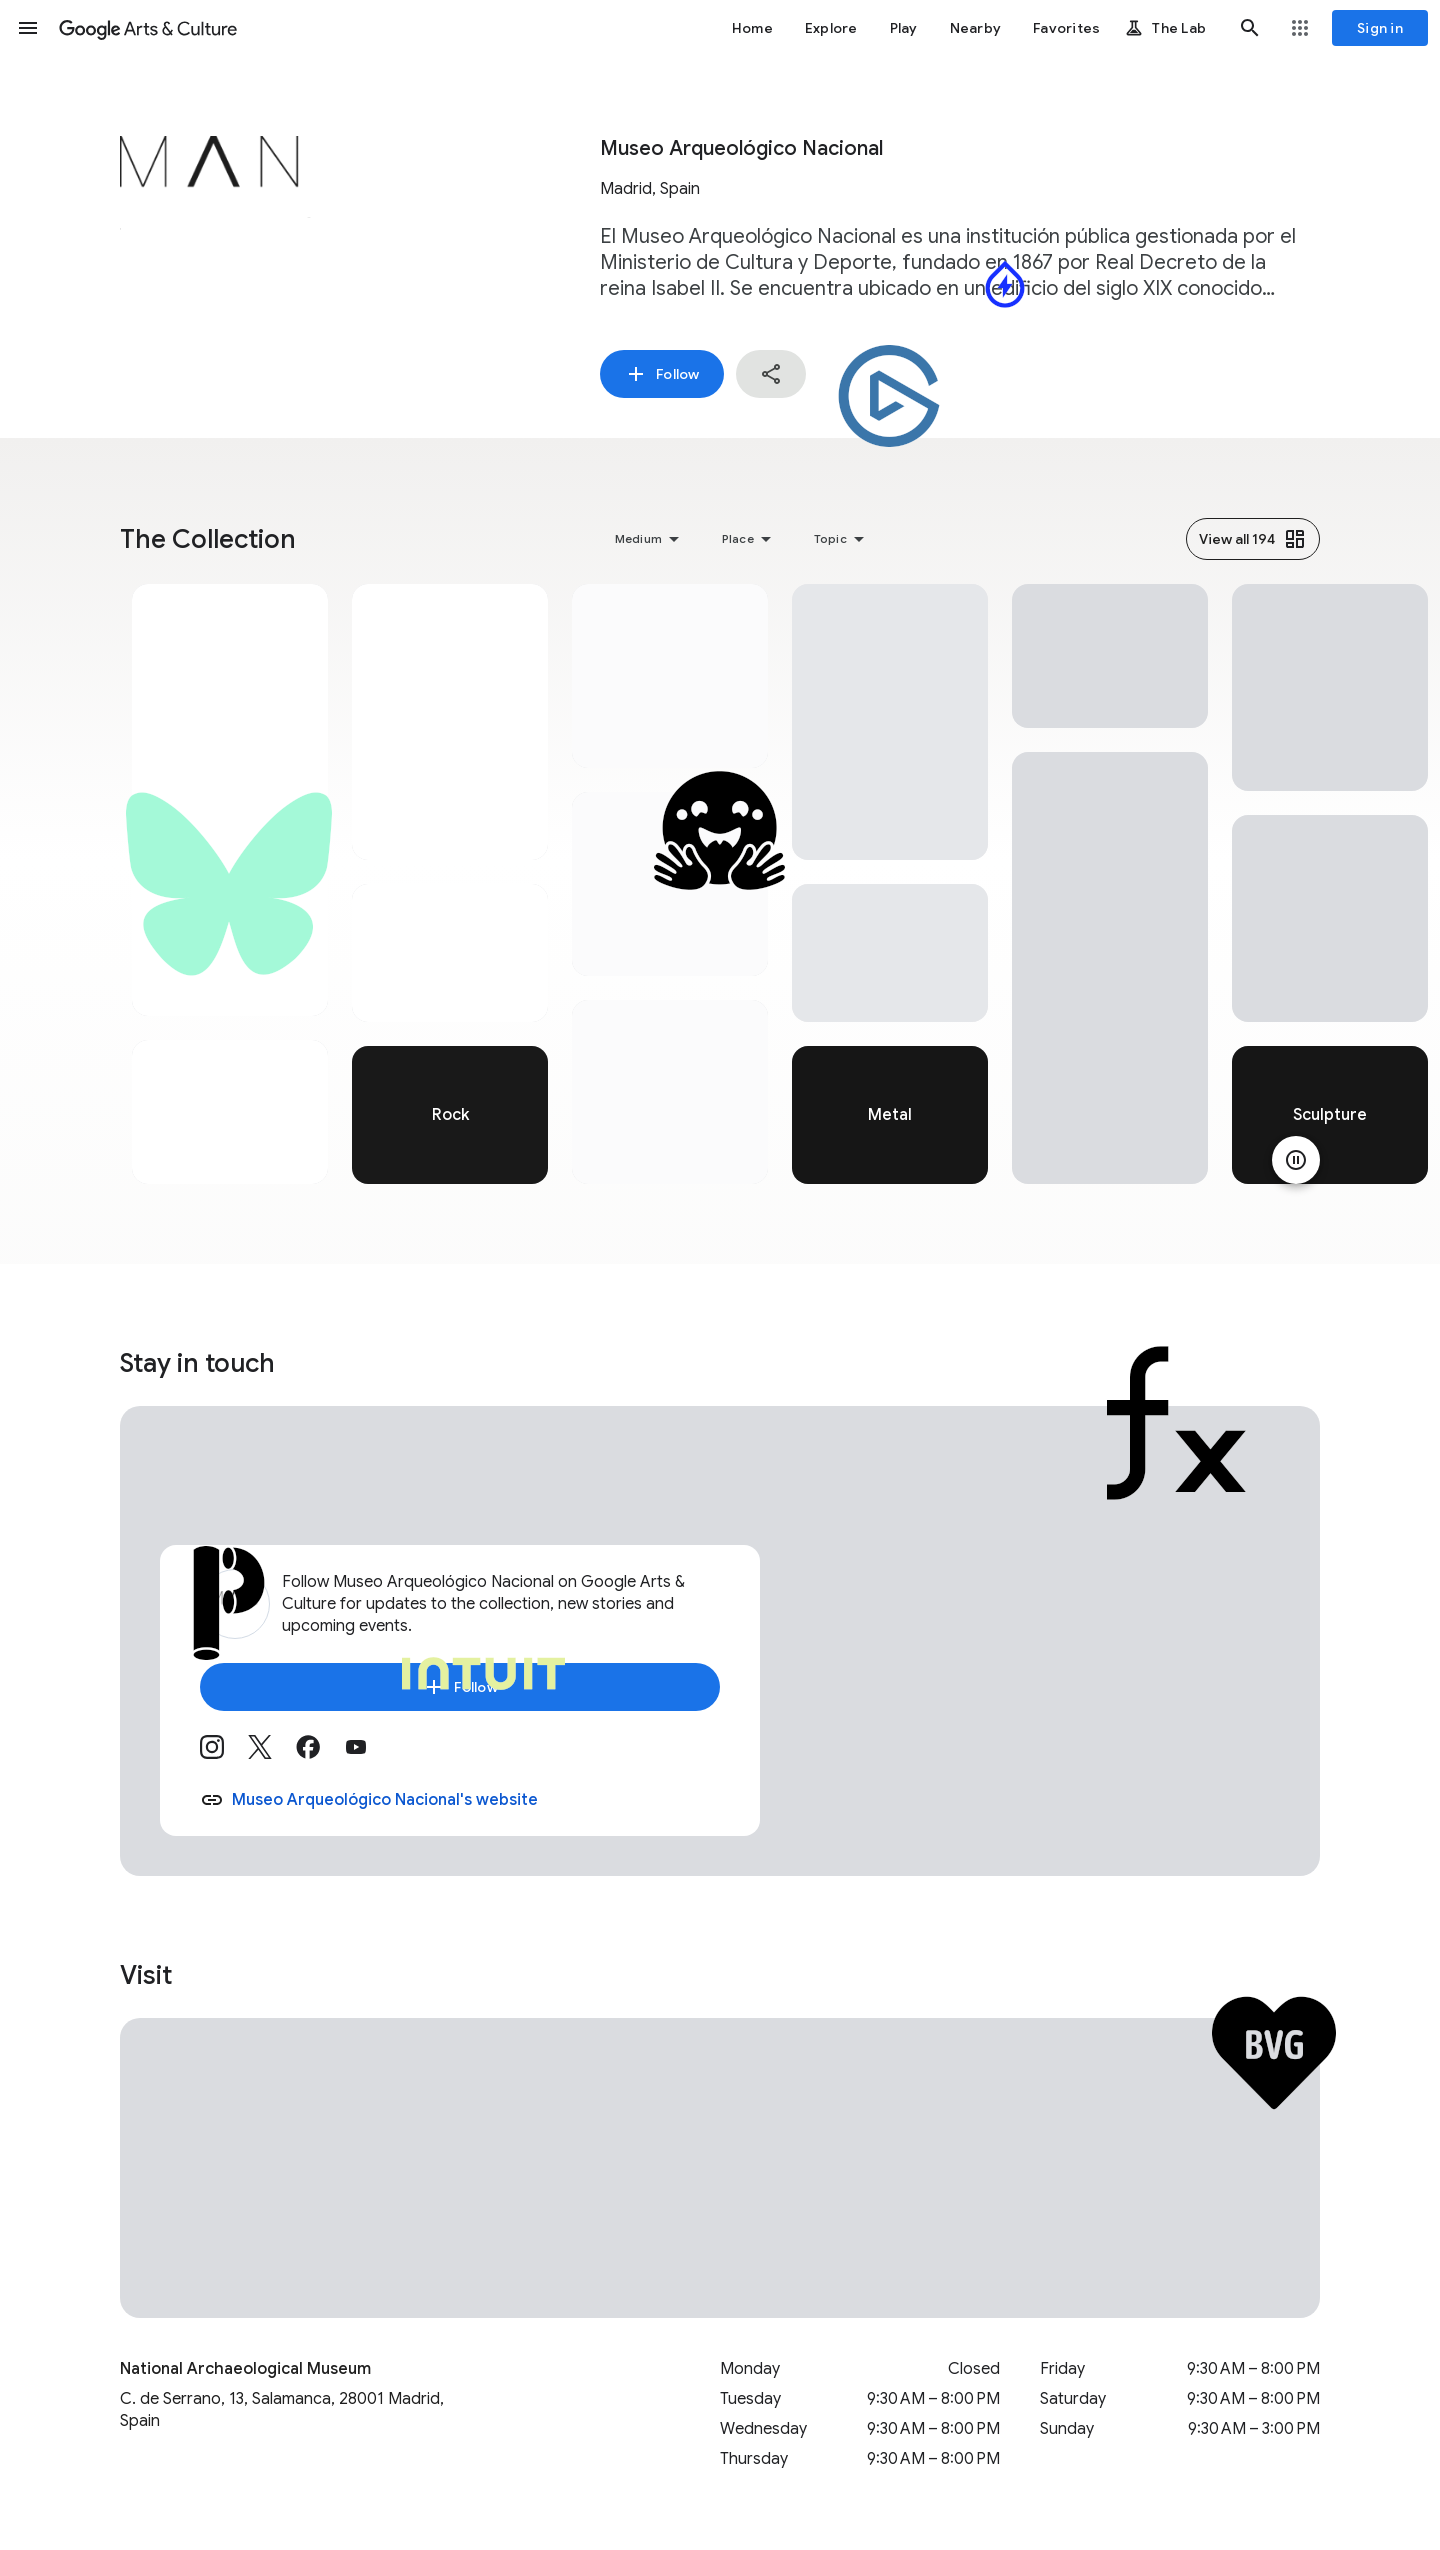 The height and width of the screenshot is (2550, 1440). I want to click on elgato brand logo, so click(889, 396).